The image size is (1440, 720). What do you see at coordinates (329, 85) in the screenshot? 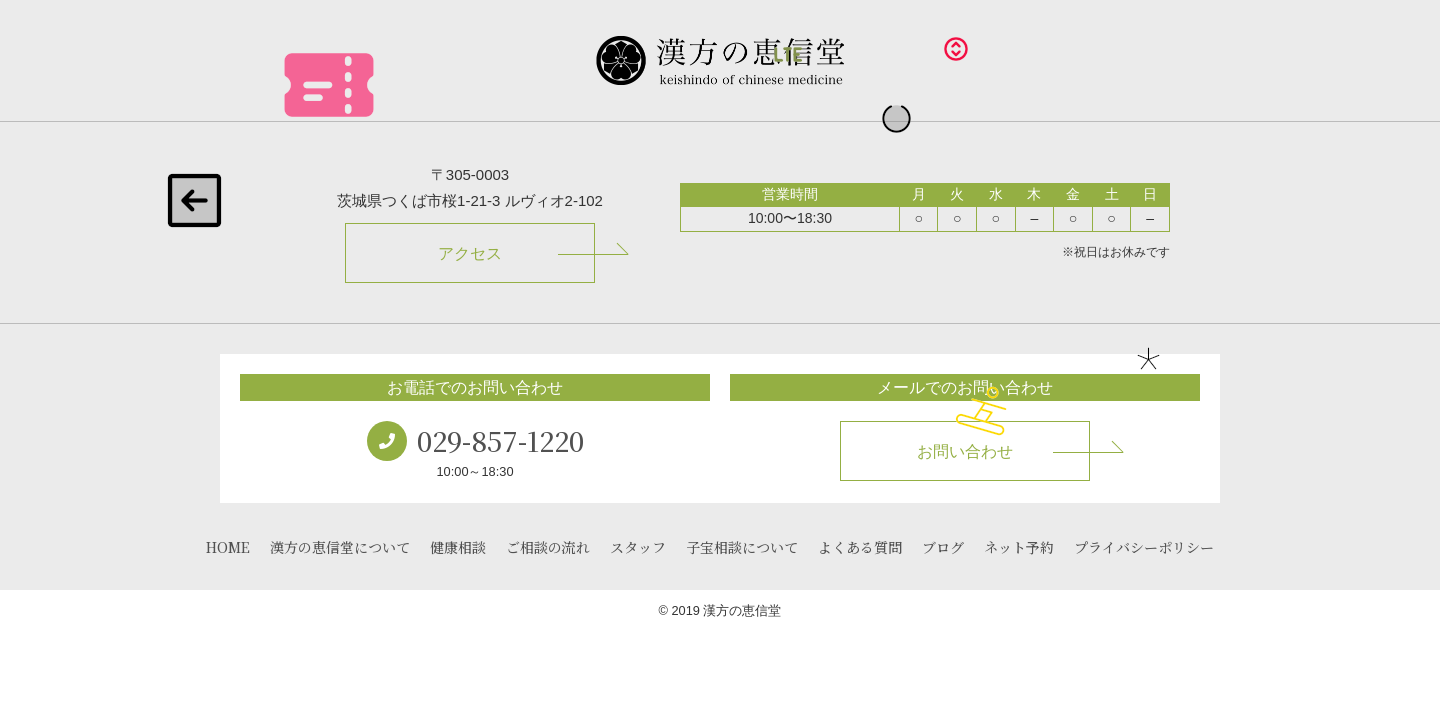
I see `view your tickets or passes` at bounding box center [329, 85].